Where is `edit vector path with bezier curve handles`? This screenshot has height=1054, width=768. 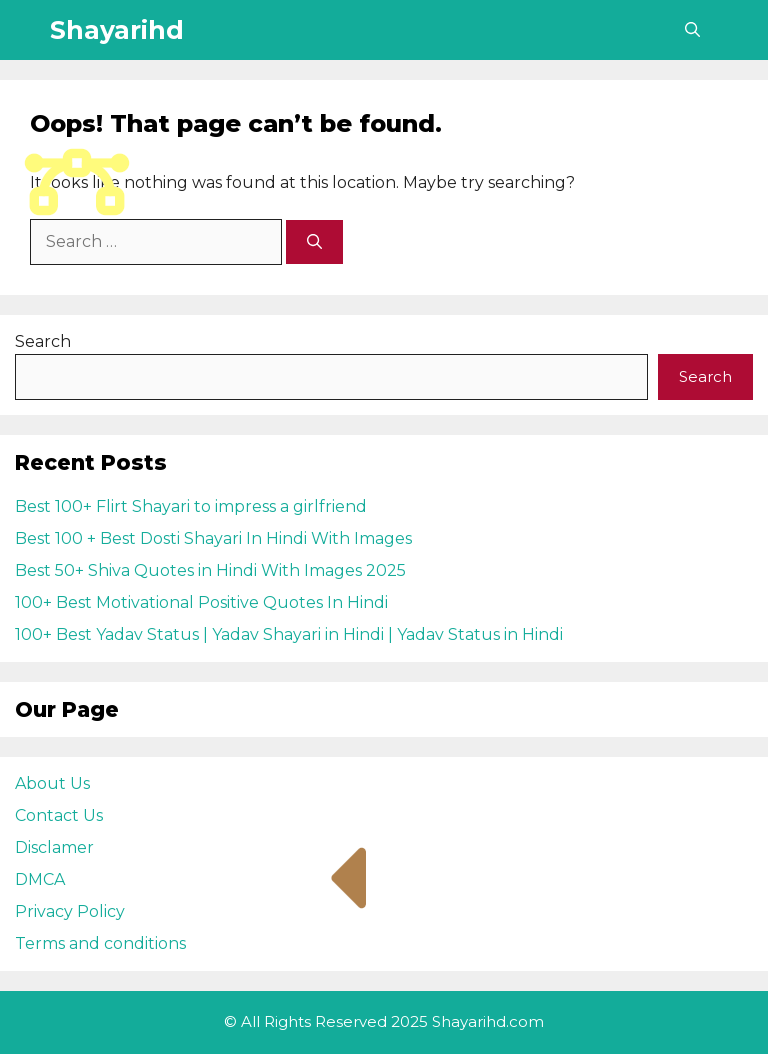
edit vector path with bezier curve handles is located at coordinates (77, 182).